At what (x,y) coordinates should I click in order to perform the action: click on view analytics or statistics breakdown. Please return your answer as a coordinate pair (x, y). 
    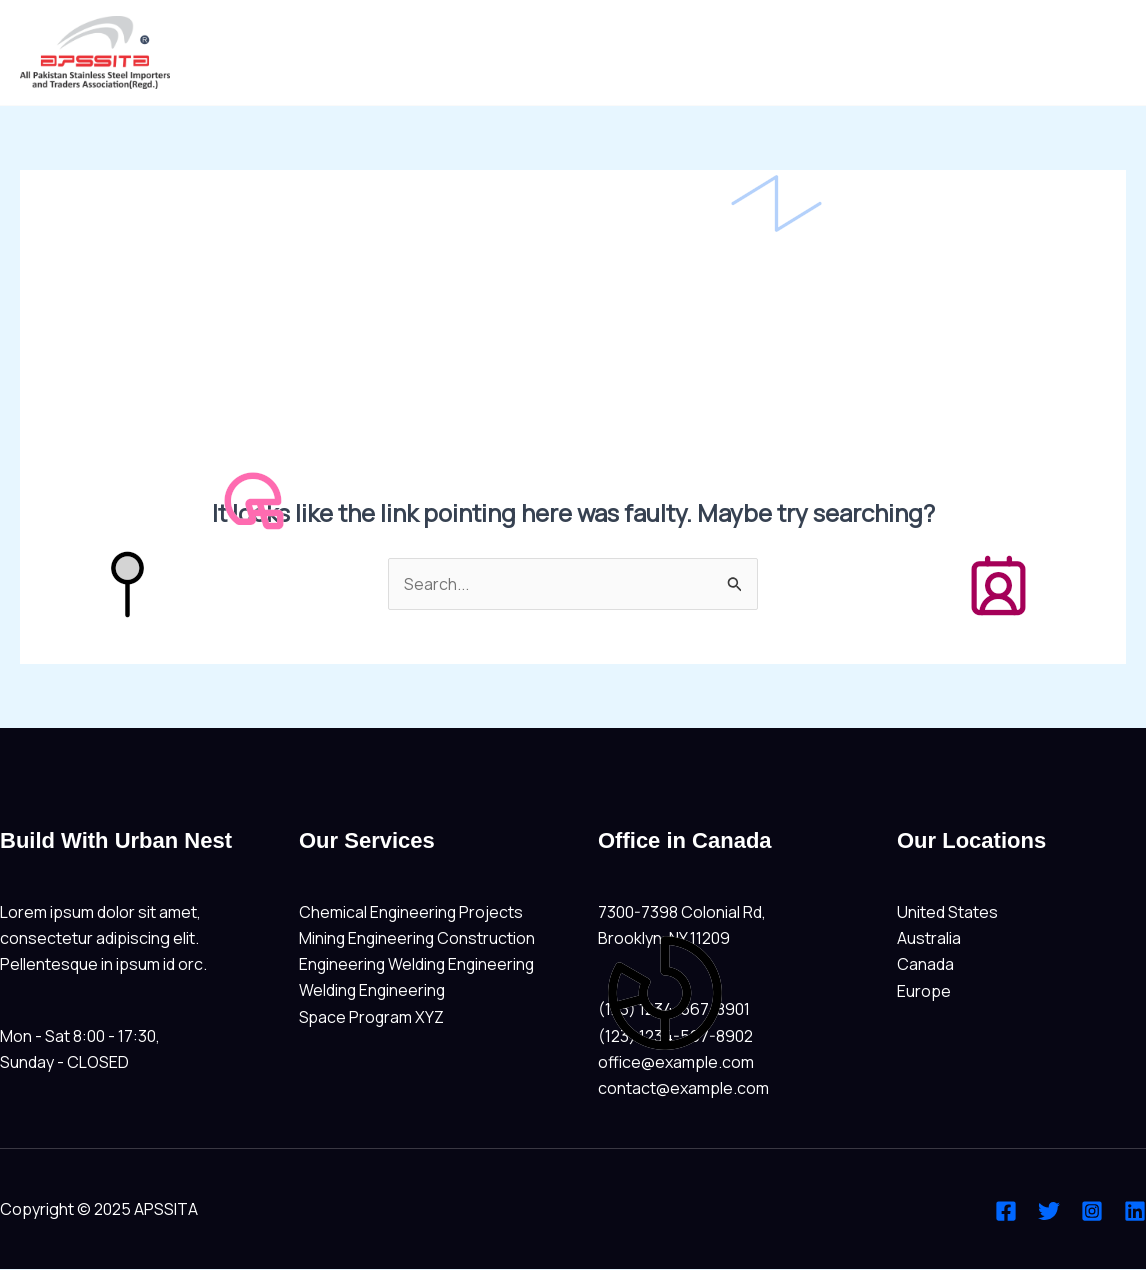
    Looking at the image, I should click on (665, 993).